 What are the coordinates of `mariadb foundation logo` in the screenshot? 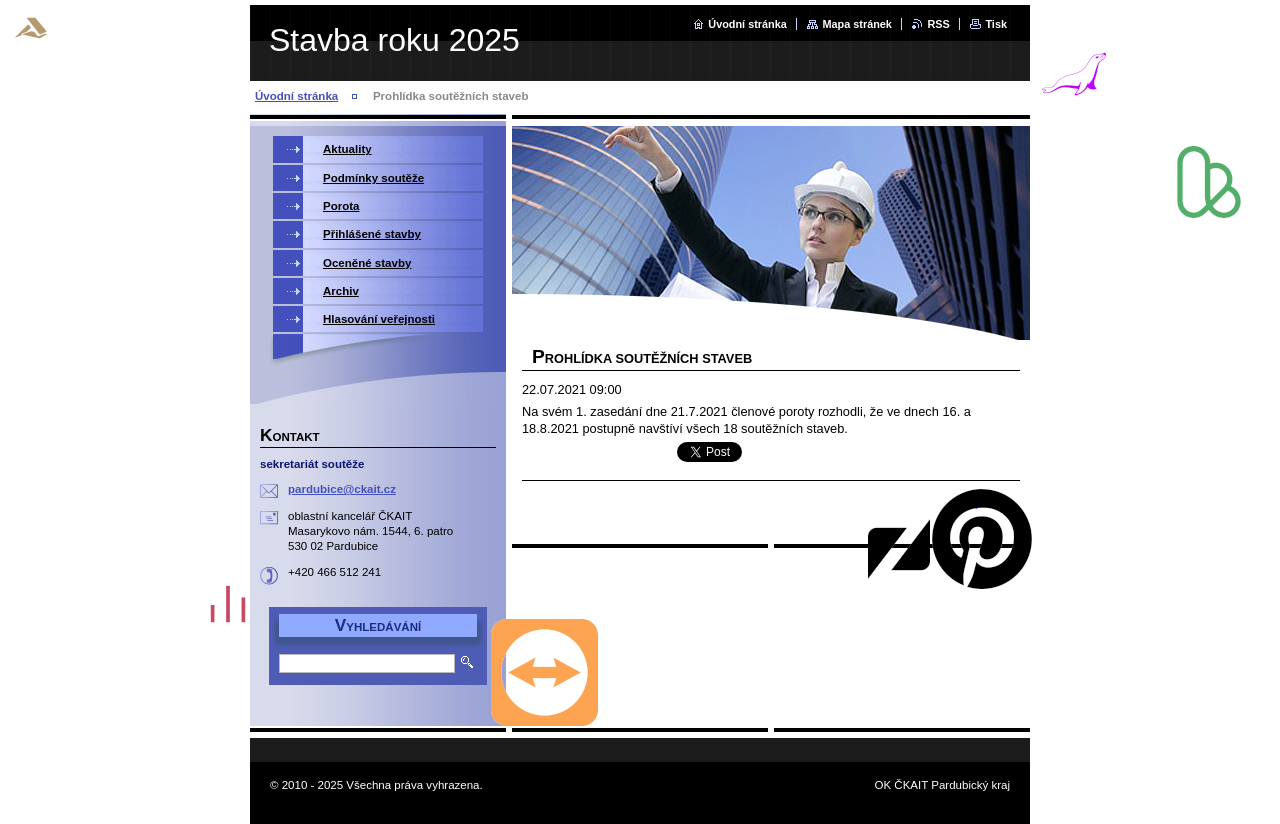 It's located at (1074, 74).